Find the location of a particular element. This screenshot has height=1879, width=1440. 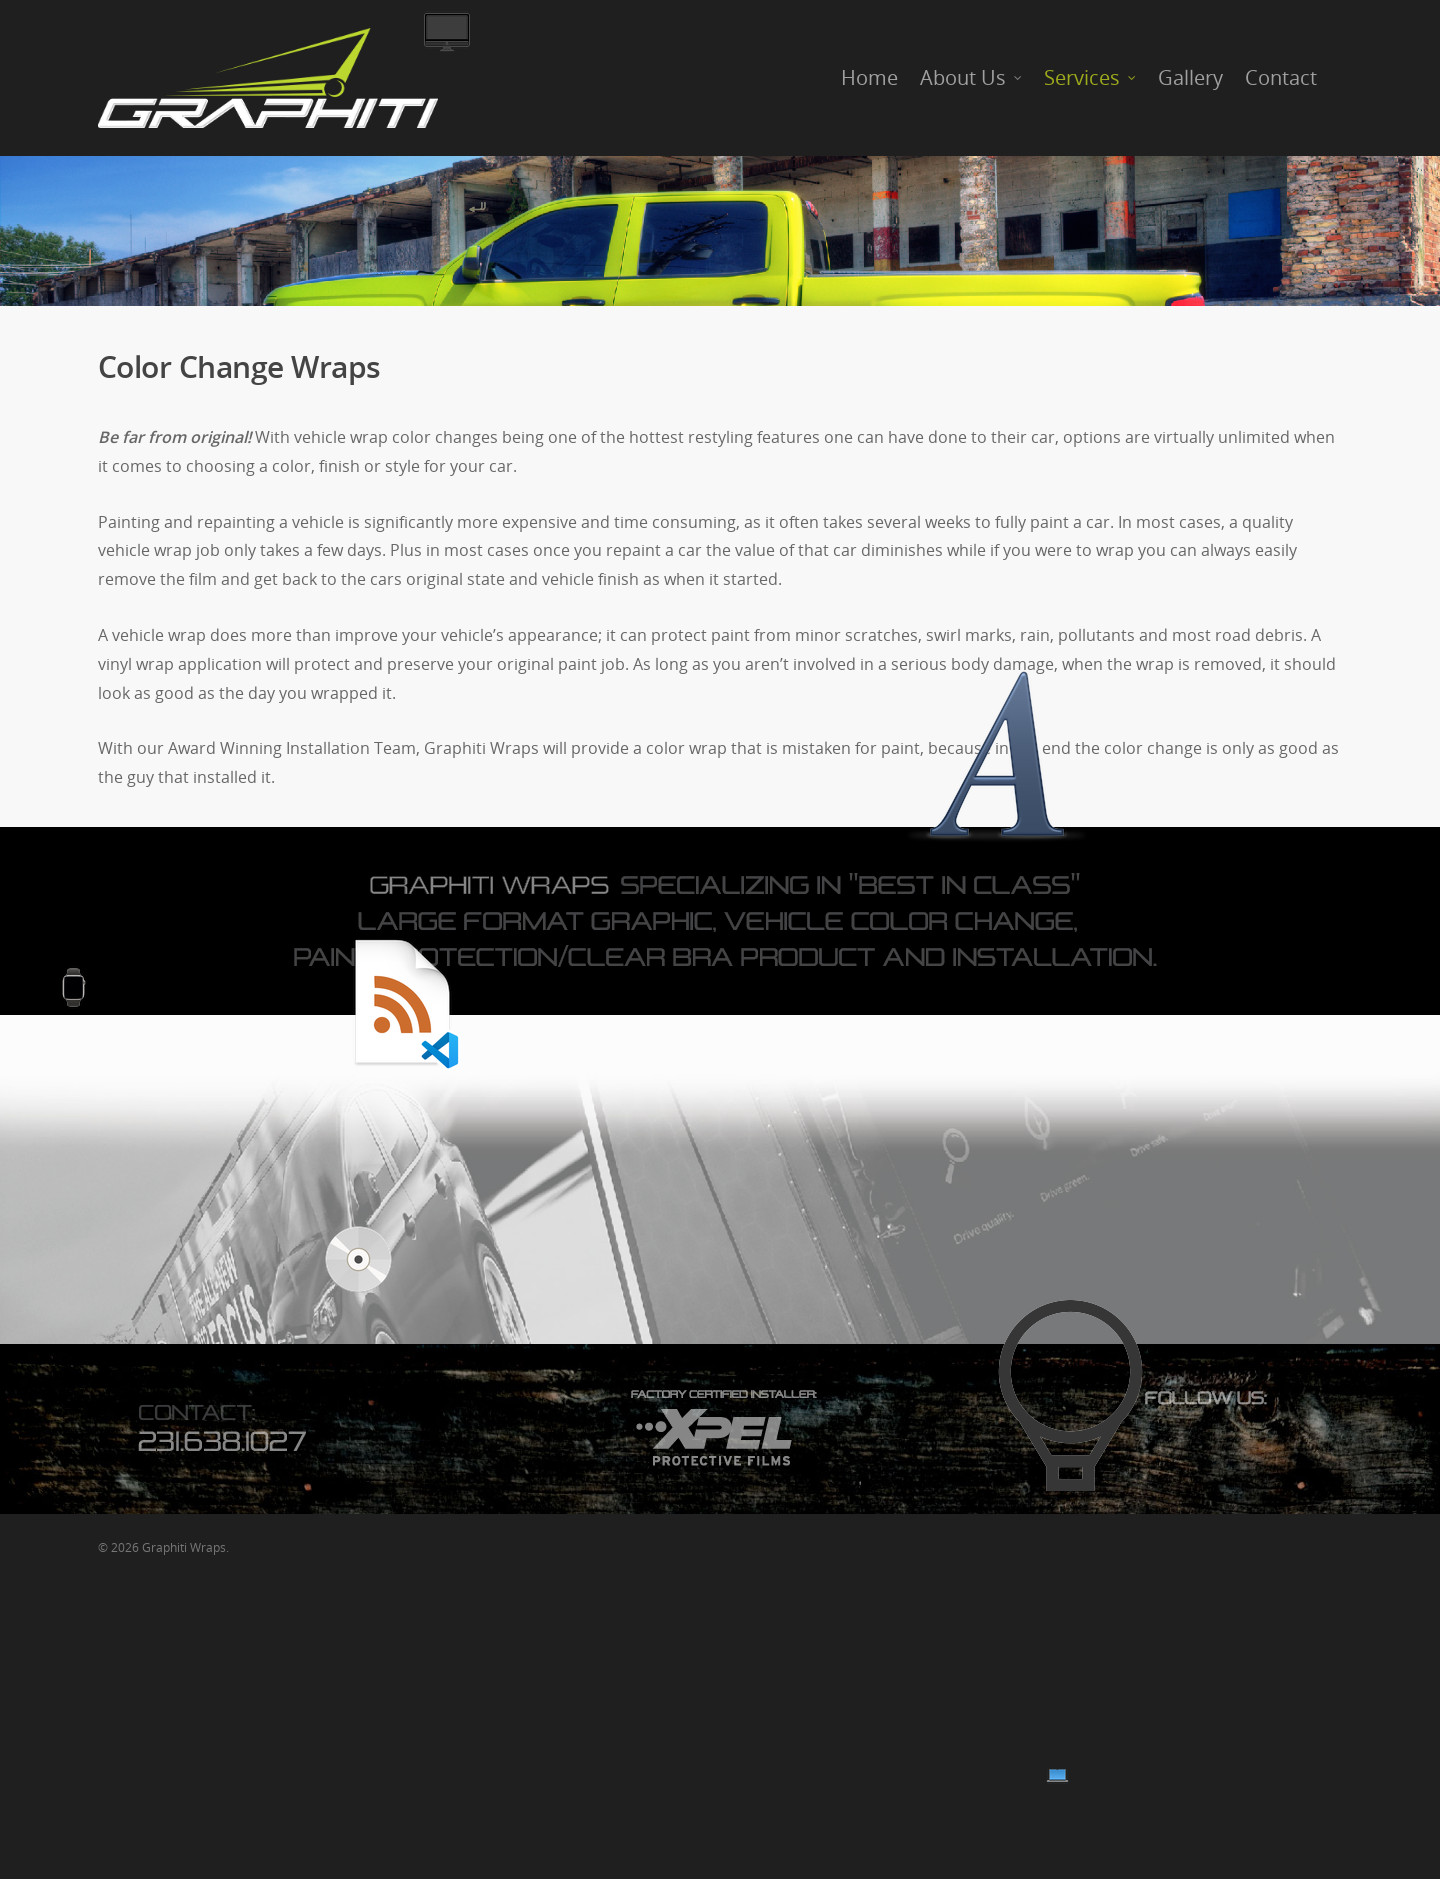

apple watch series 6 device icon is located at coordinates (73, 987).